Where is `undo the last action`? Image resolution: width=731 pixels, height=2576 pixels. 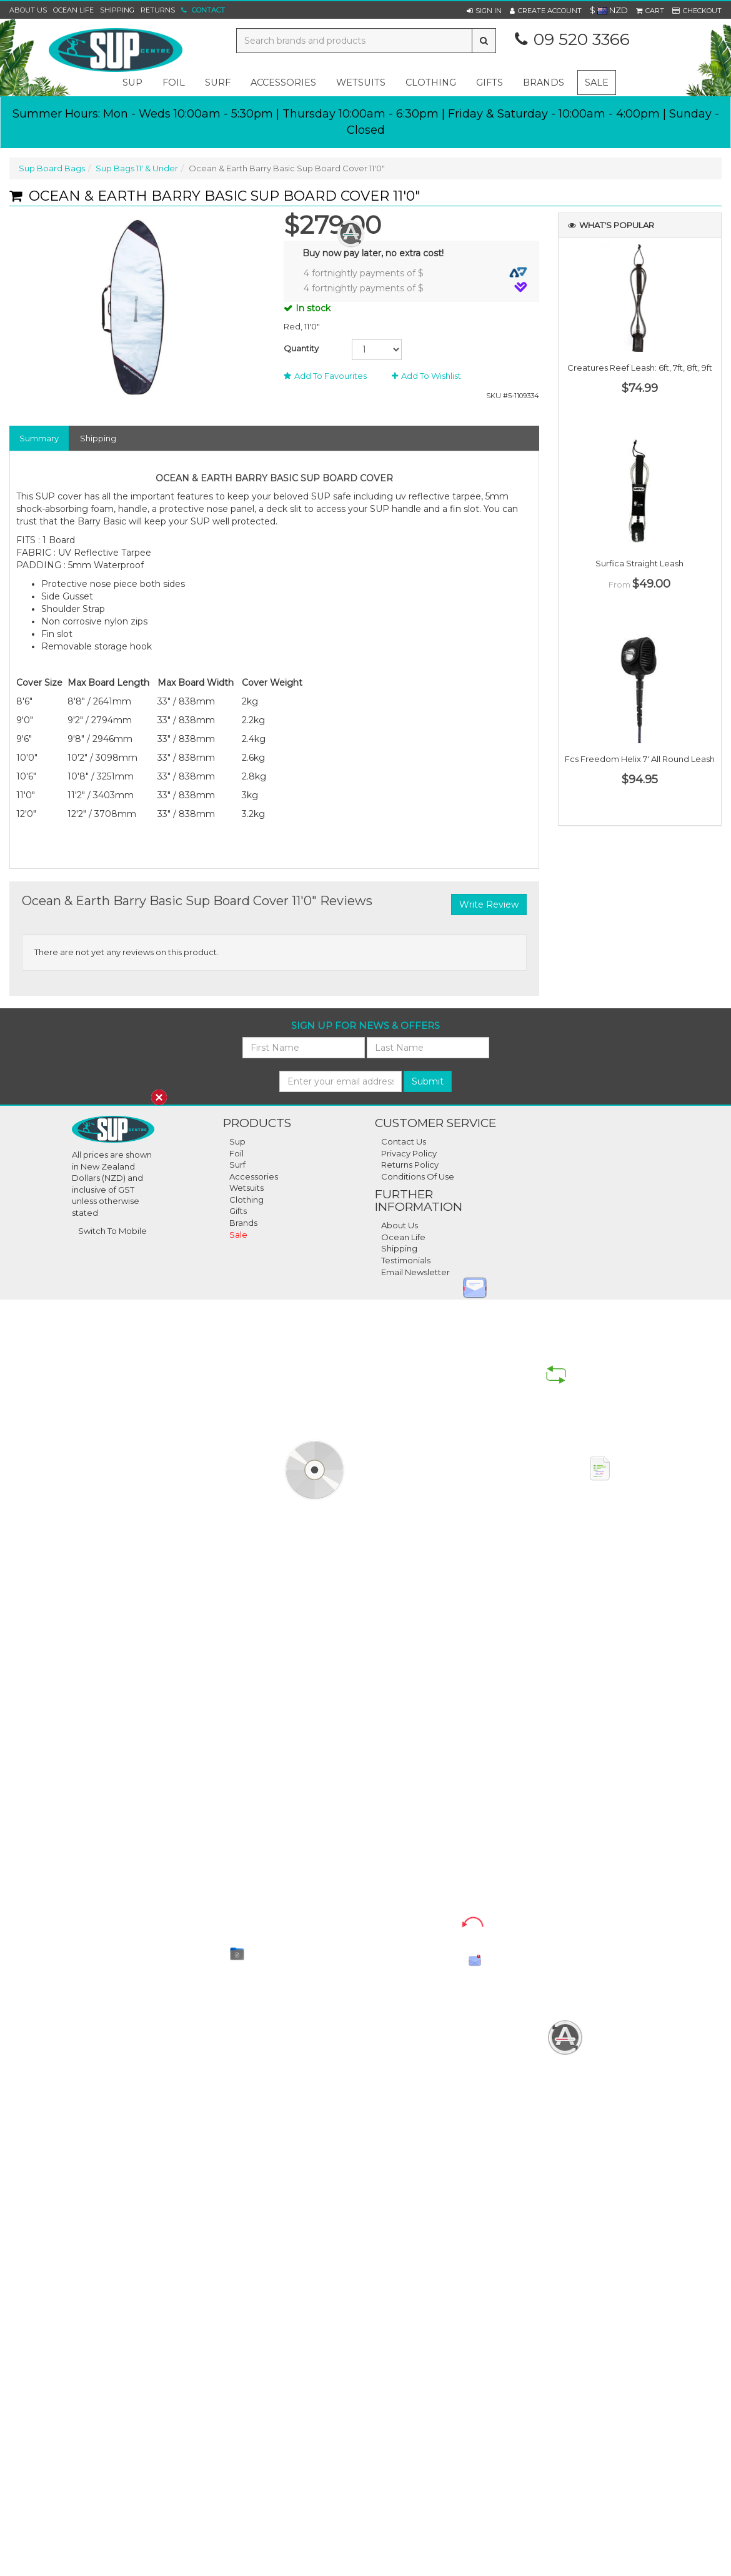 undo the last action is located at coordinates (473, 1922).